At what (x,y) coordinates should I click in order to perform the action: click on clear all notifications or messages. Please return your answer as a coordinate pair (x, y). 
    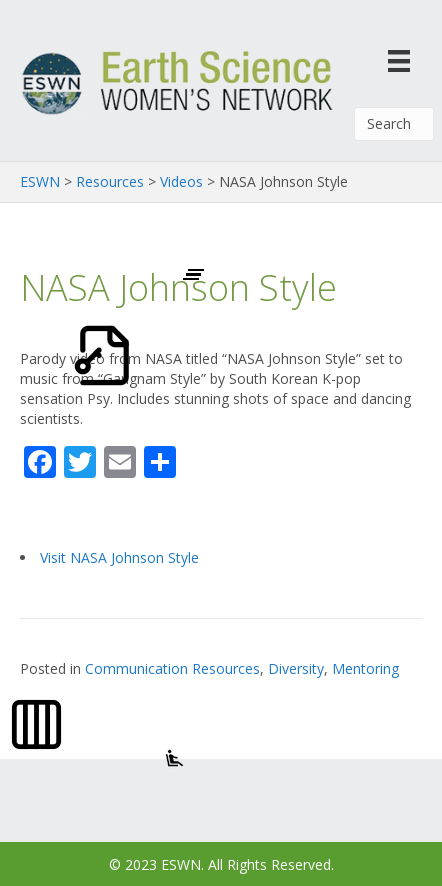
    Looking at the image, I should click on (193, 274).